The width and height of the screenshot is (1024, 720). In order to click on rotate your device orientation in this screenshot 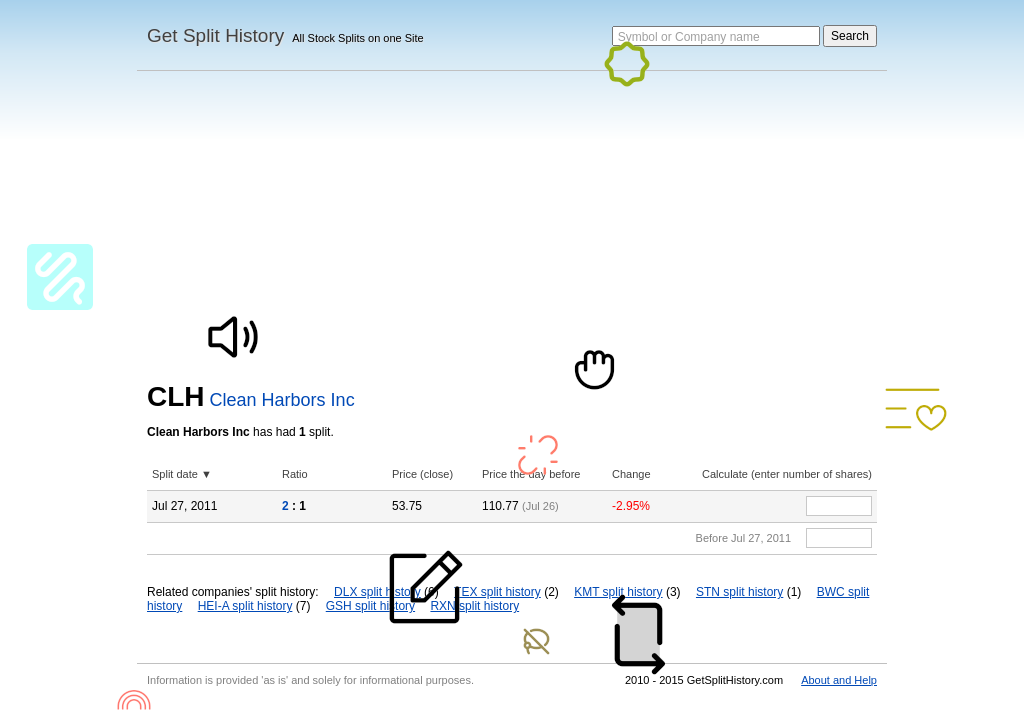, I will do `click(638, 634)`.